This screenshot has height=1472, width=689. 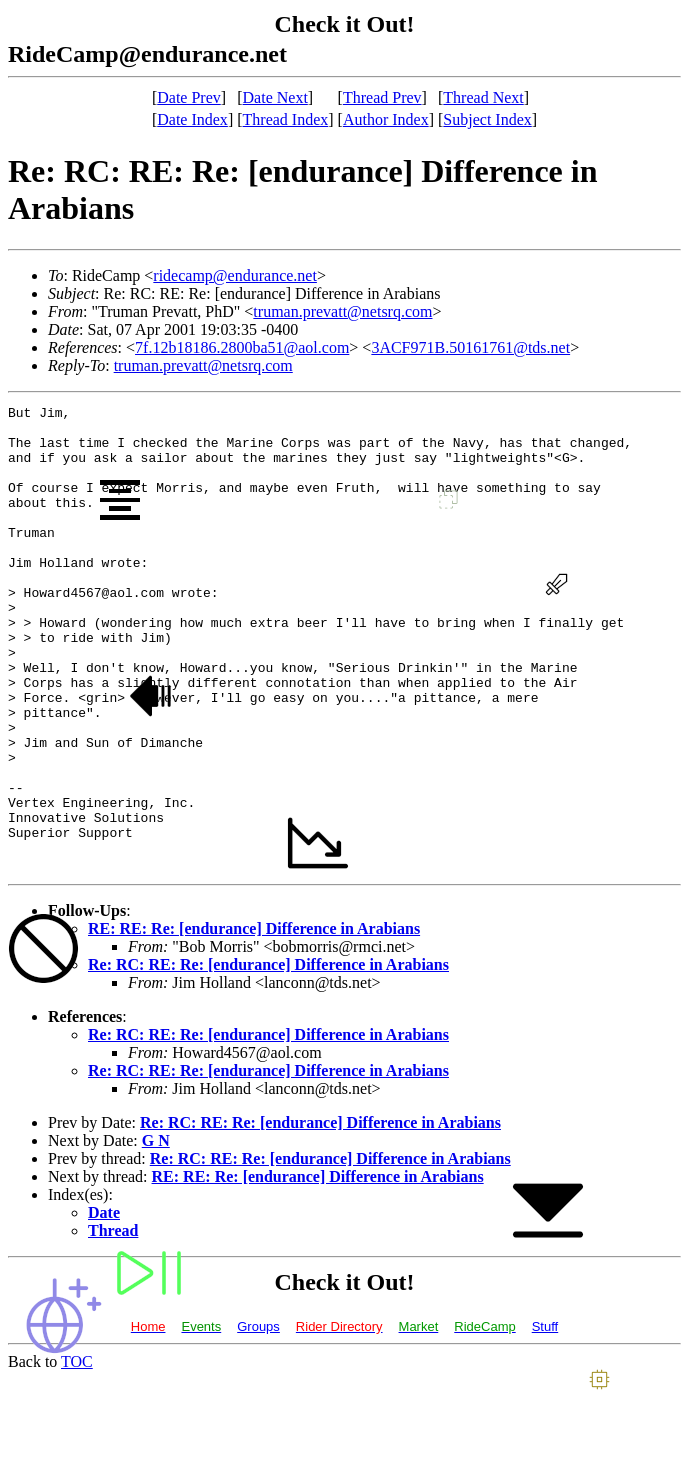 I want to click on access combat or battle features, so click(x=557, y=584).